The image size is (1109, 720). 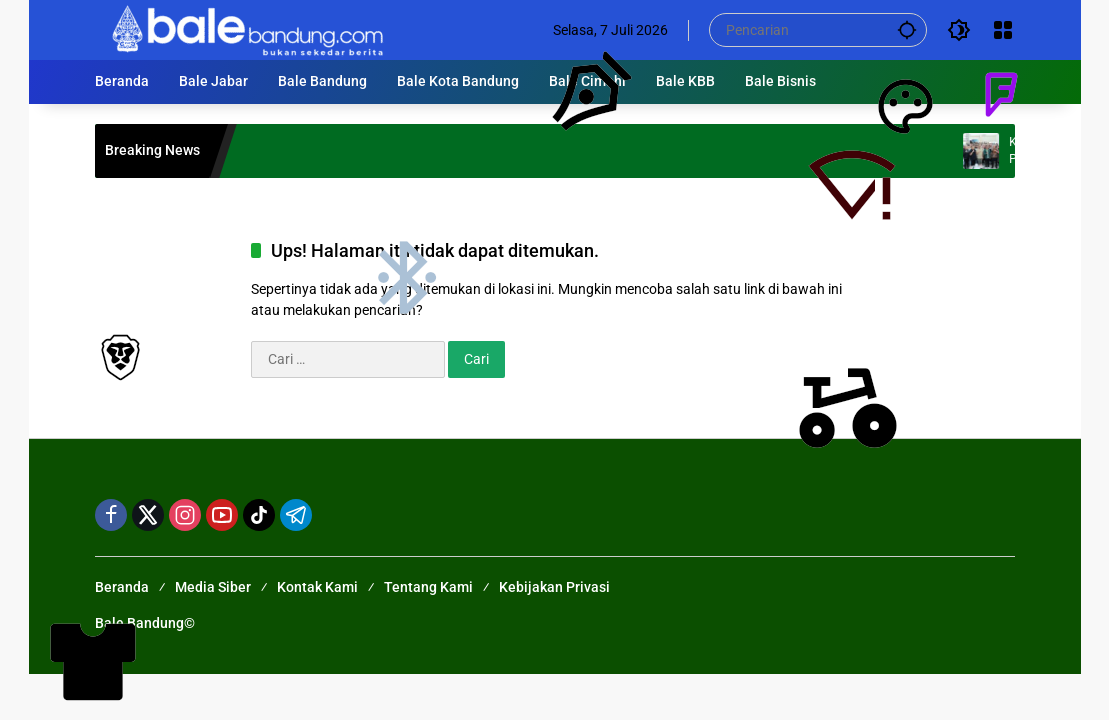 What do you see at coordinates (120, 357) in the screenshot?
I see `open the Brave browser` at bounding box center [120, 357].